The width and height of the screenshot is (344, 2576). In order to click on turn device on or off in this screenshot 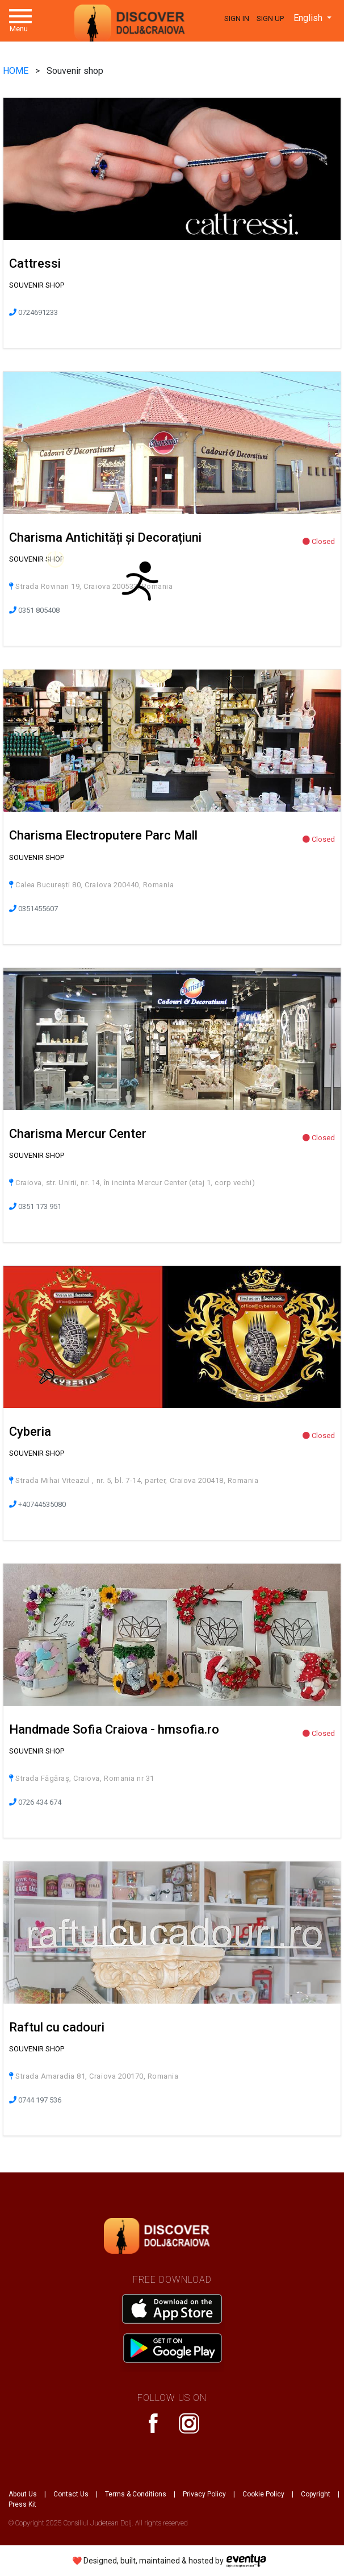, I will do `click(55, 559)`.